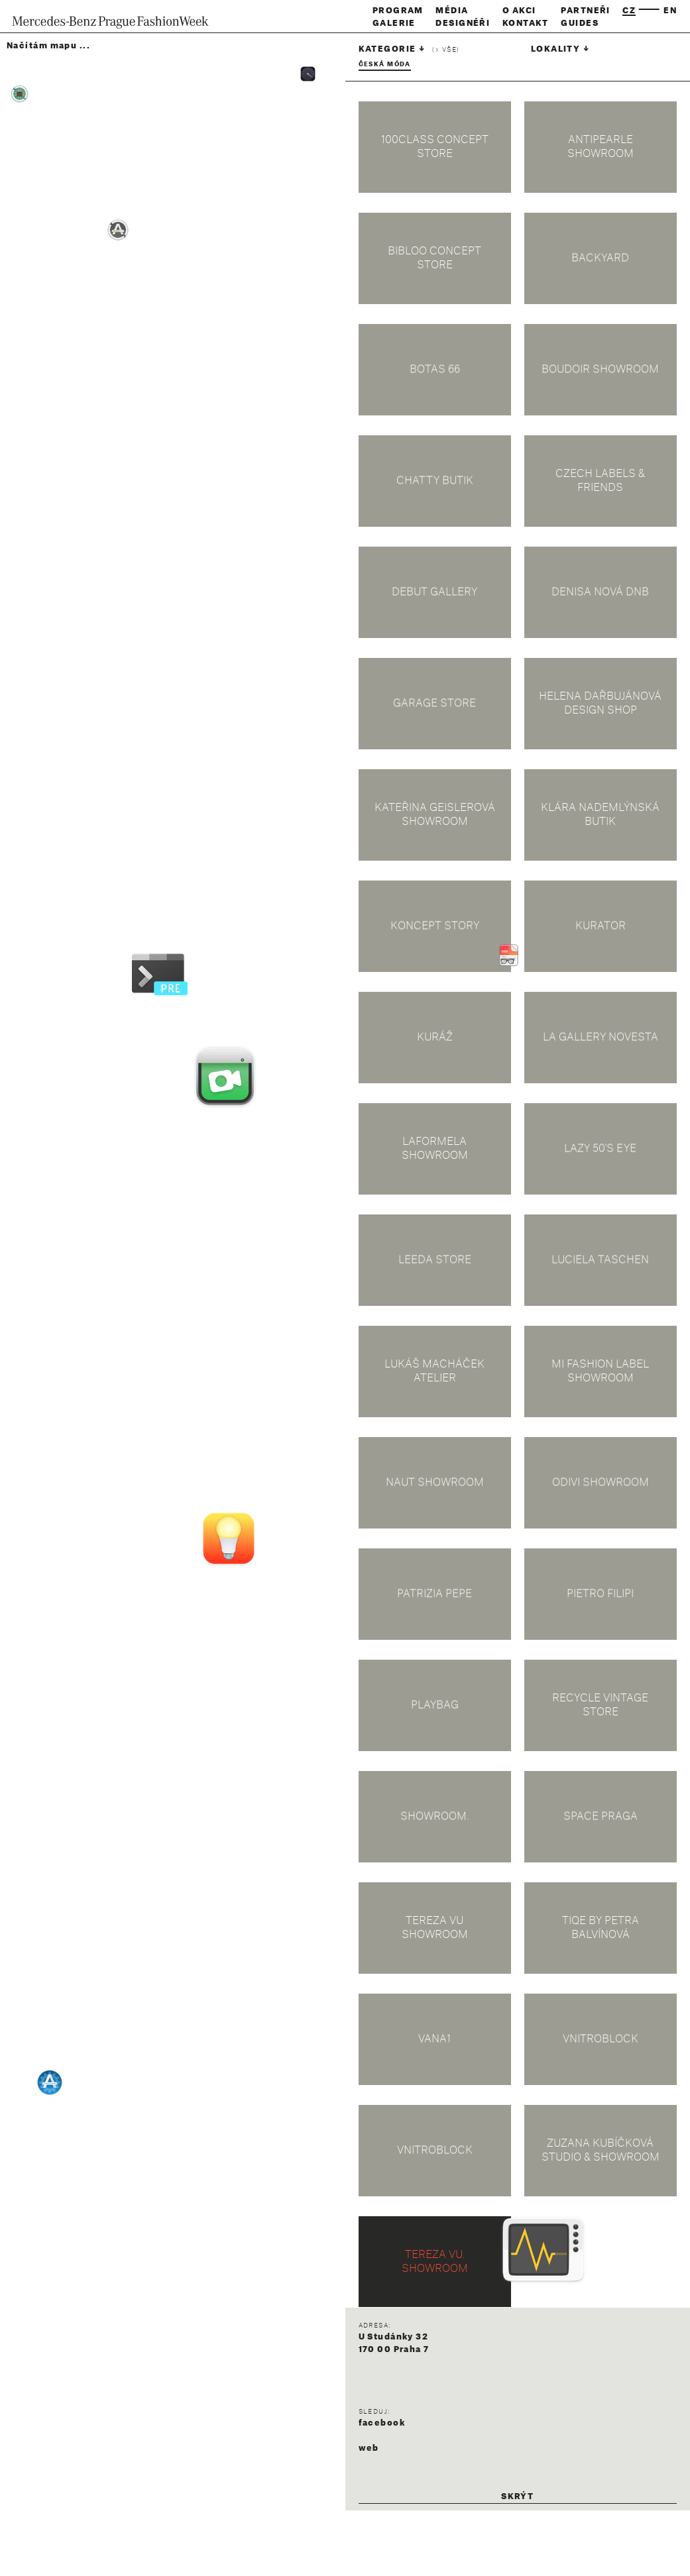 The width and height of the screenshot is (690, 2576). What do you see at coordinates (19, 93) in the screenshot?
I see `access firmware update settings` at bounding box center [19, 93].